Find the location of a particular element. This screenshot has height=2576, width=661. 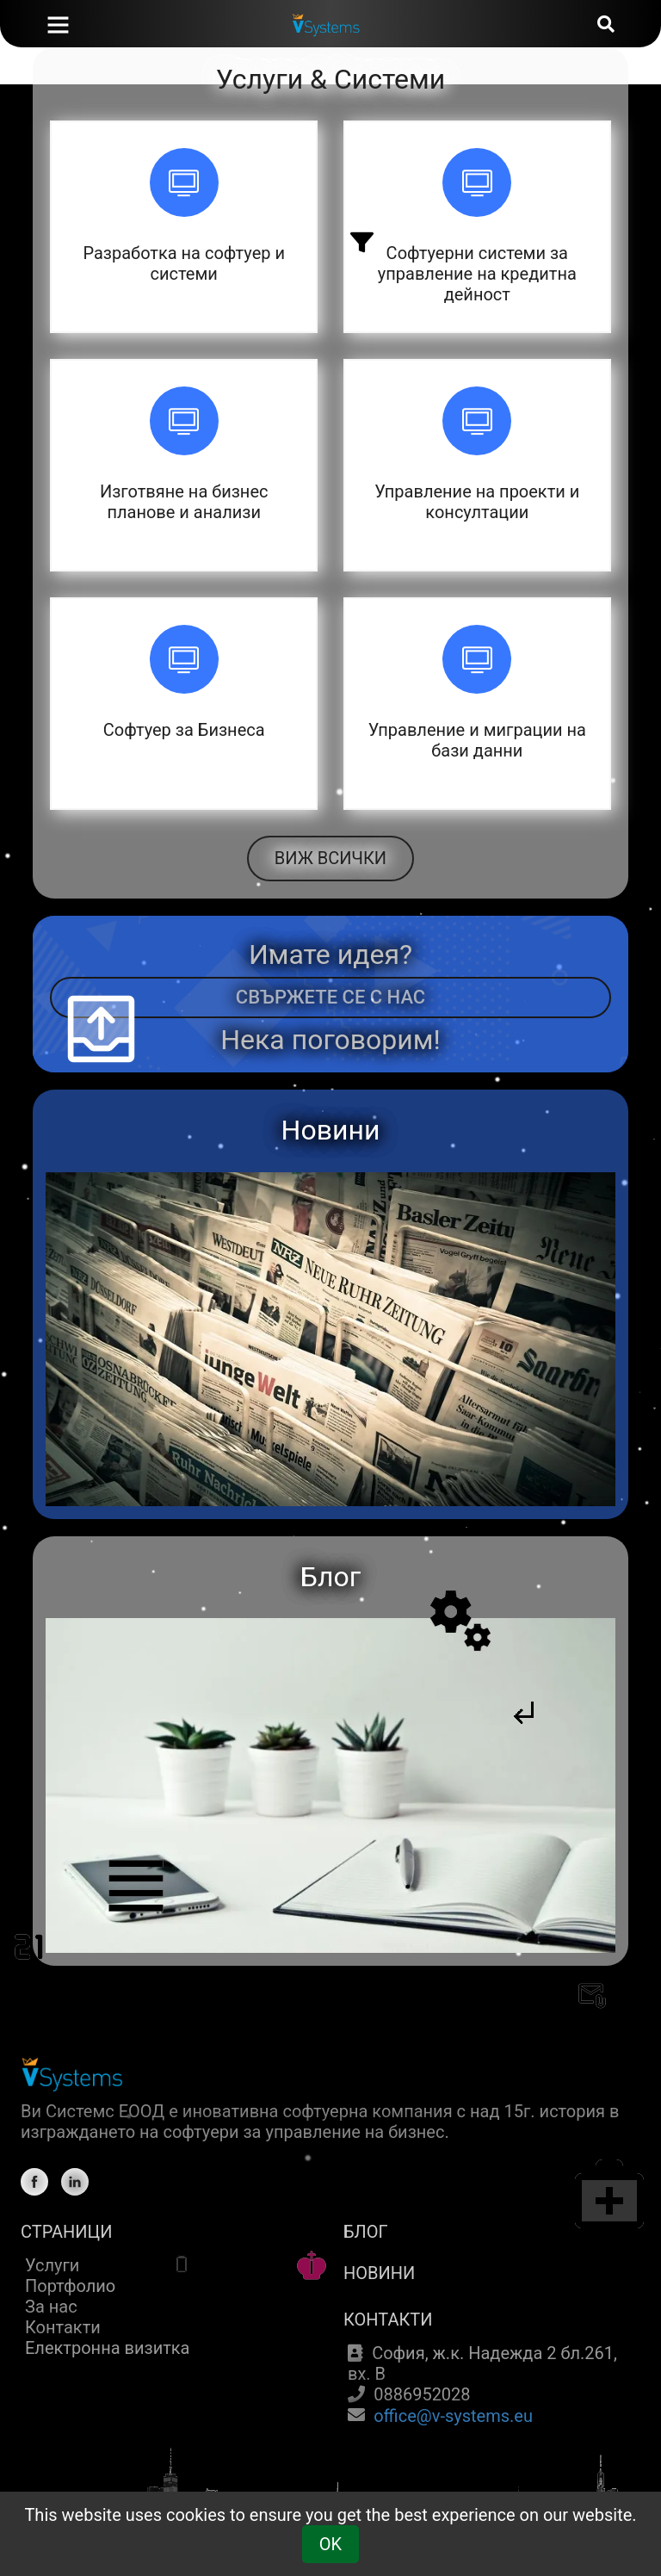

attach a file to an email is located at coordinates (592, 1996).